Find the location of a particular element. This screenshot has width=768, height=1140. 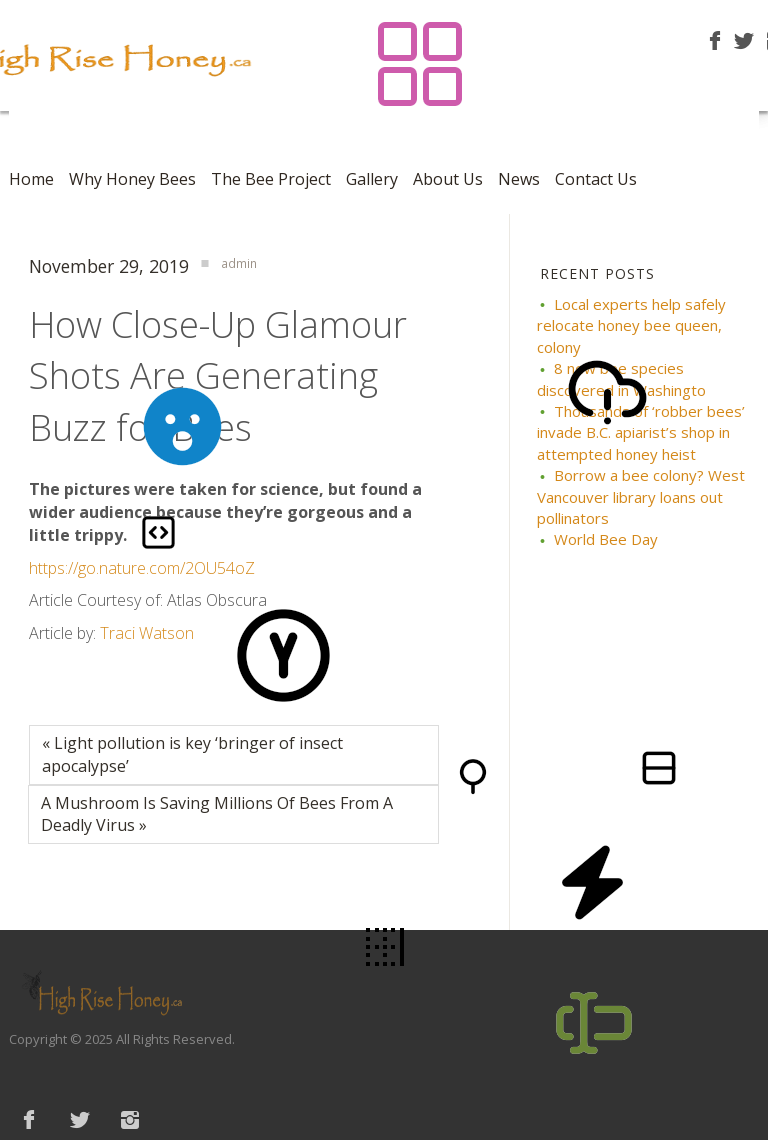

switch to row layout view is located at coordinates (659, 768).